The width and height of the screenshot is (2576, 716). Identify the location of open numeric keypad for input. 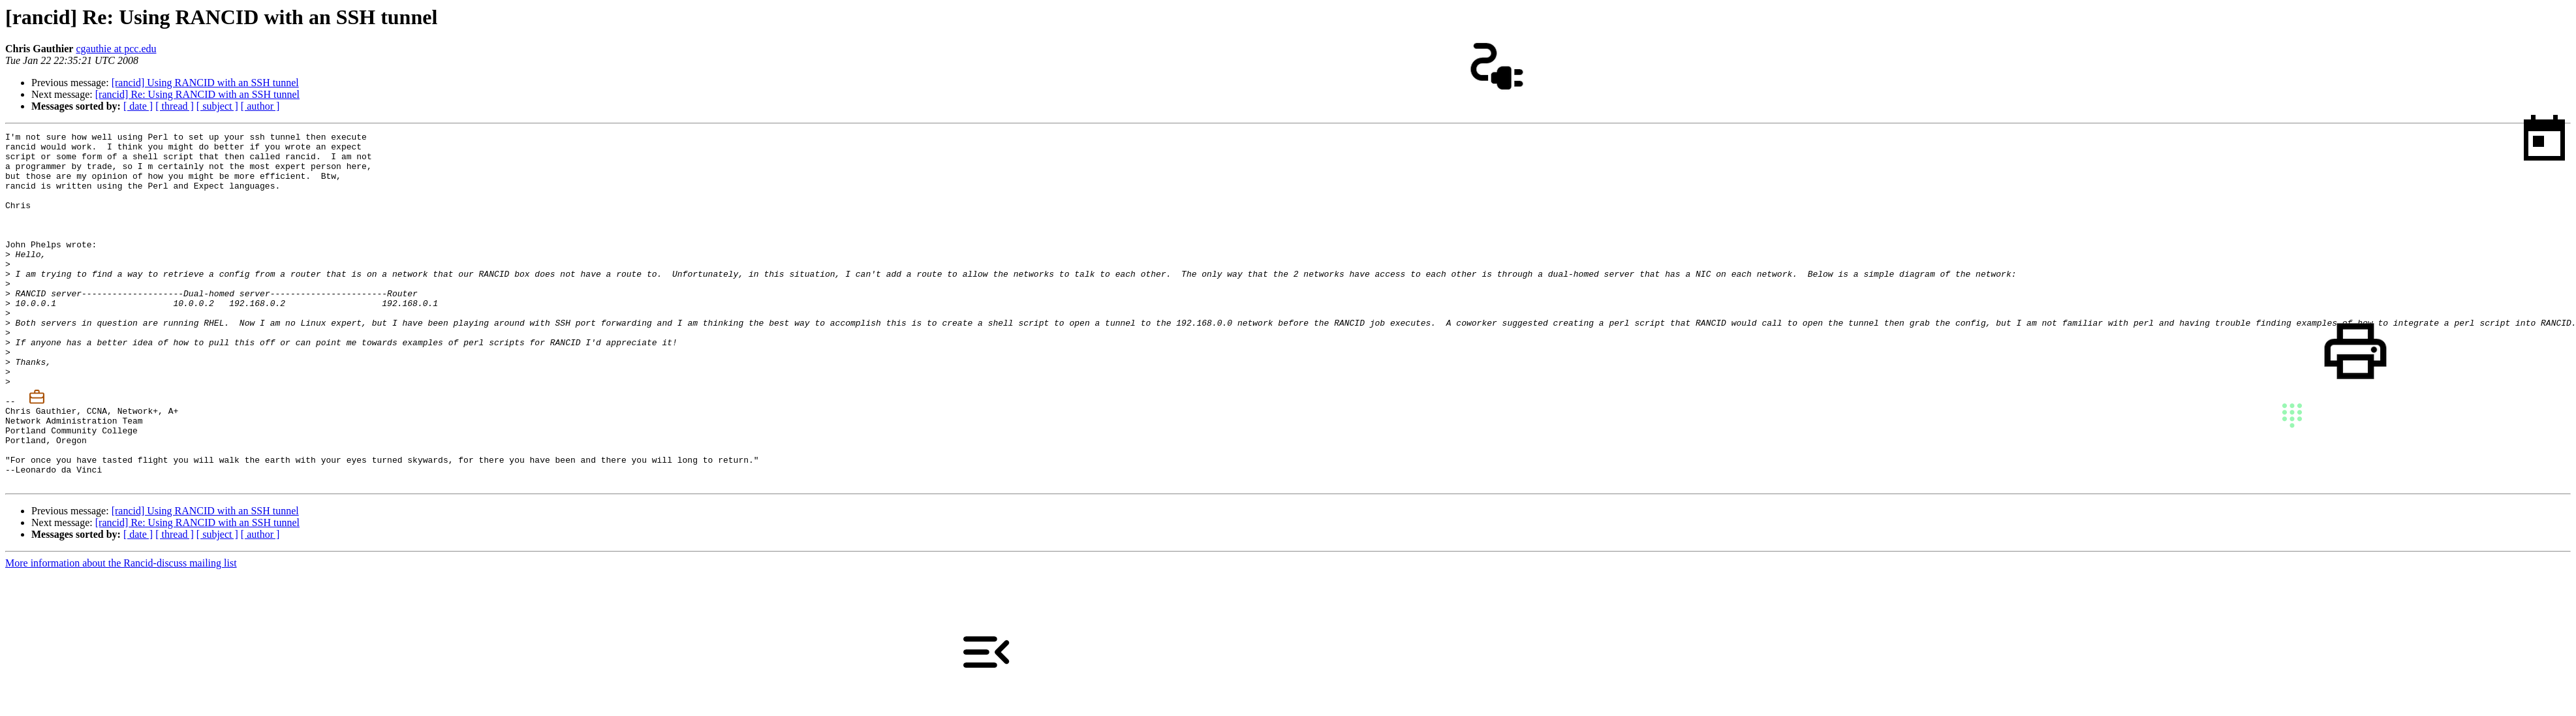
(2292, 415).